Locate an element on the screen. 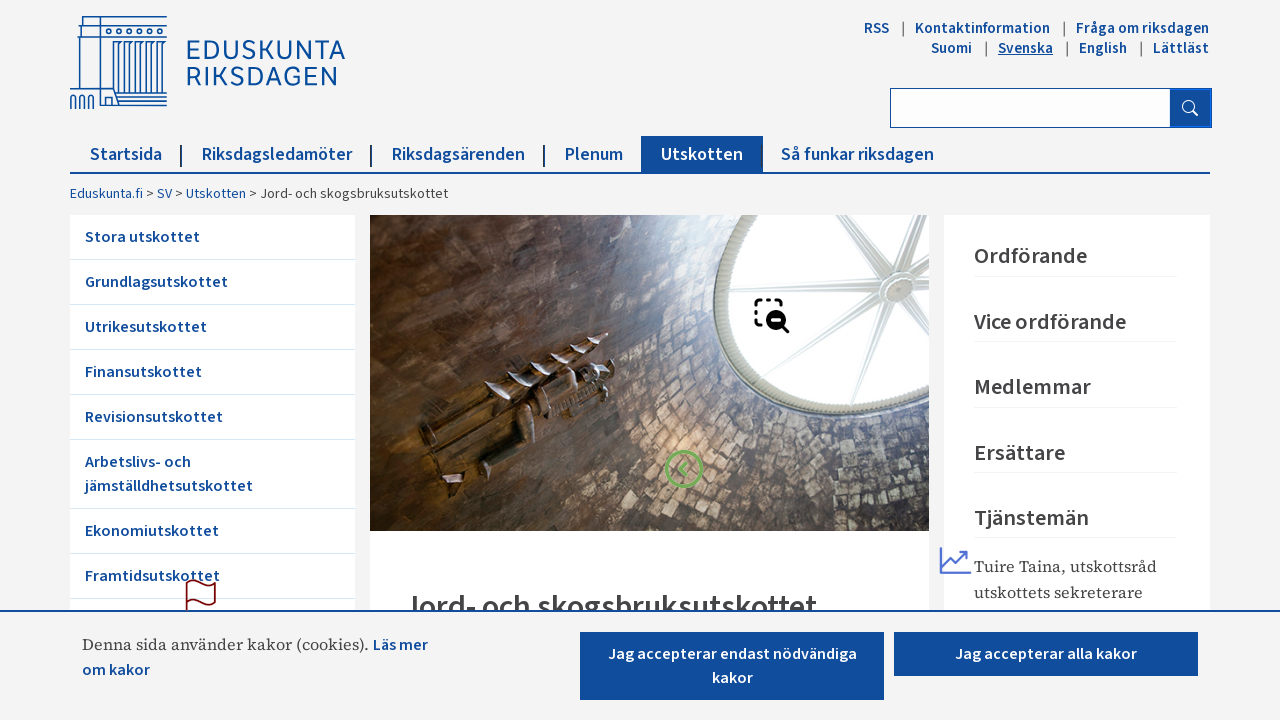 Image resolution: width=1280 pixels, height=720 pixels. zoom out of selected area is located at coordinates (771, 315).